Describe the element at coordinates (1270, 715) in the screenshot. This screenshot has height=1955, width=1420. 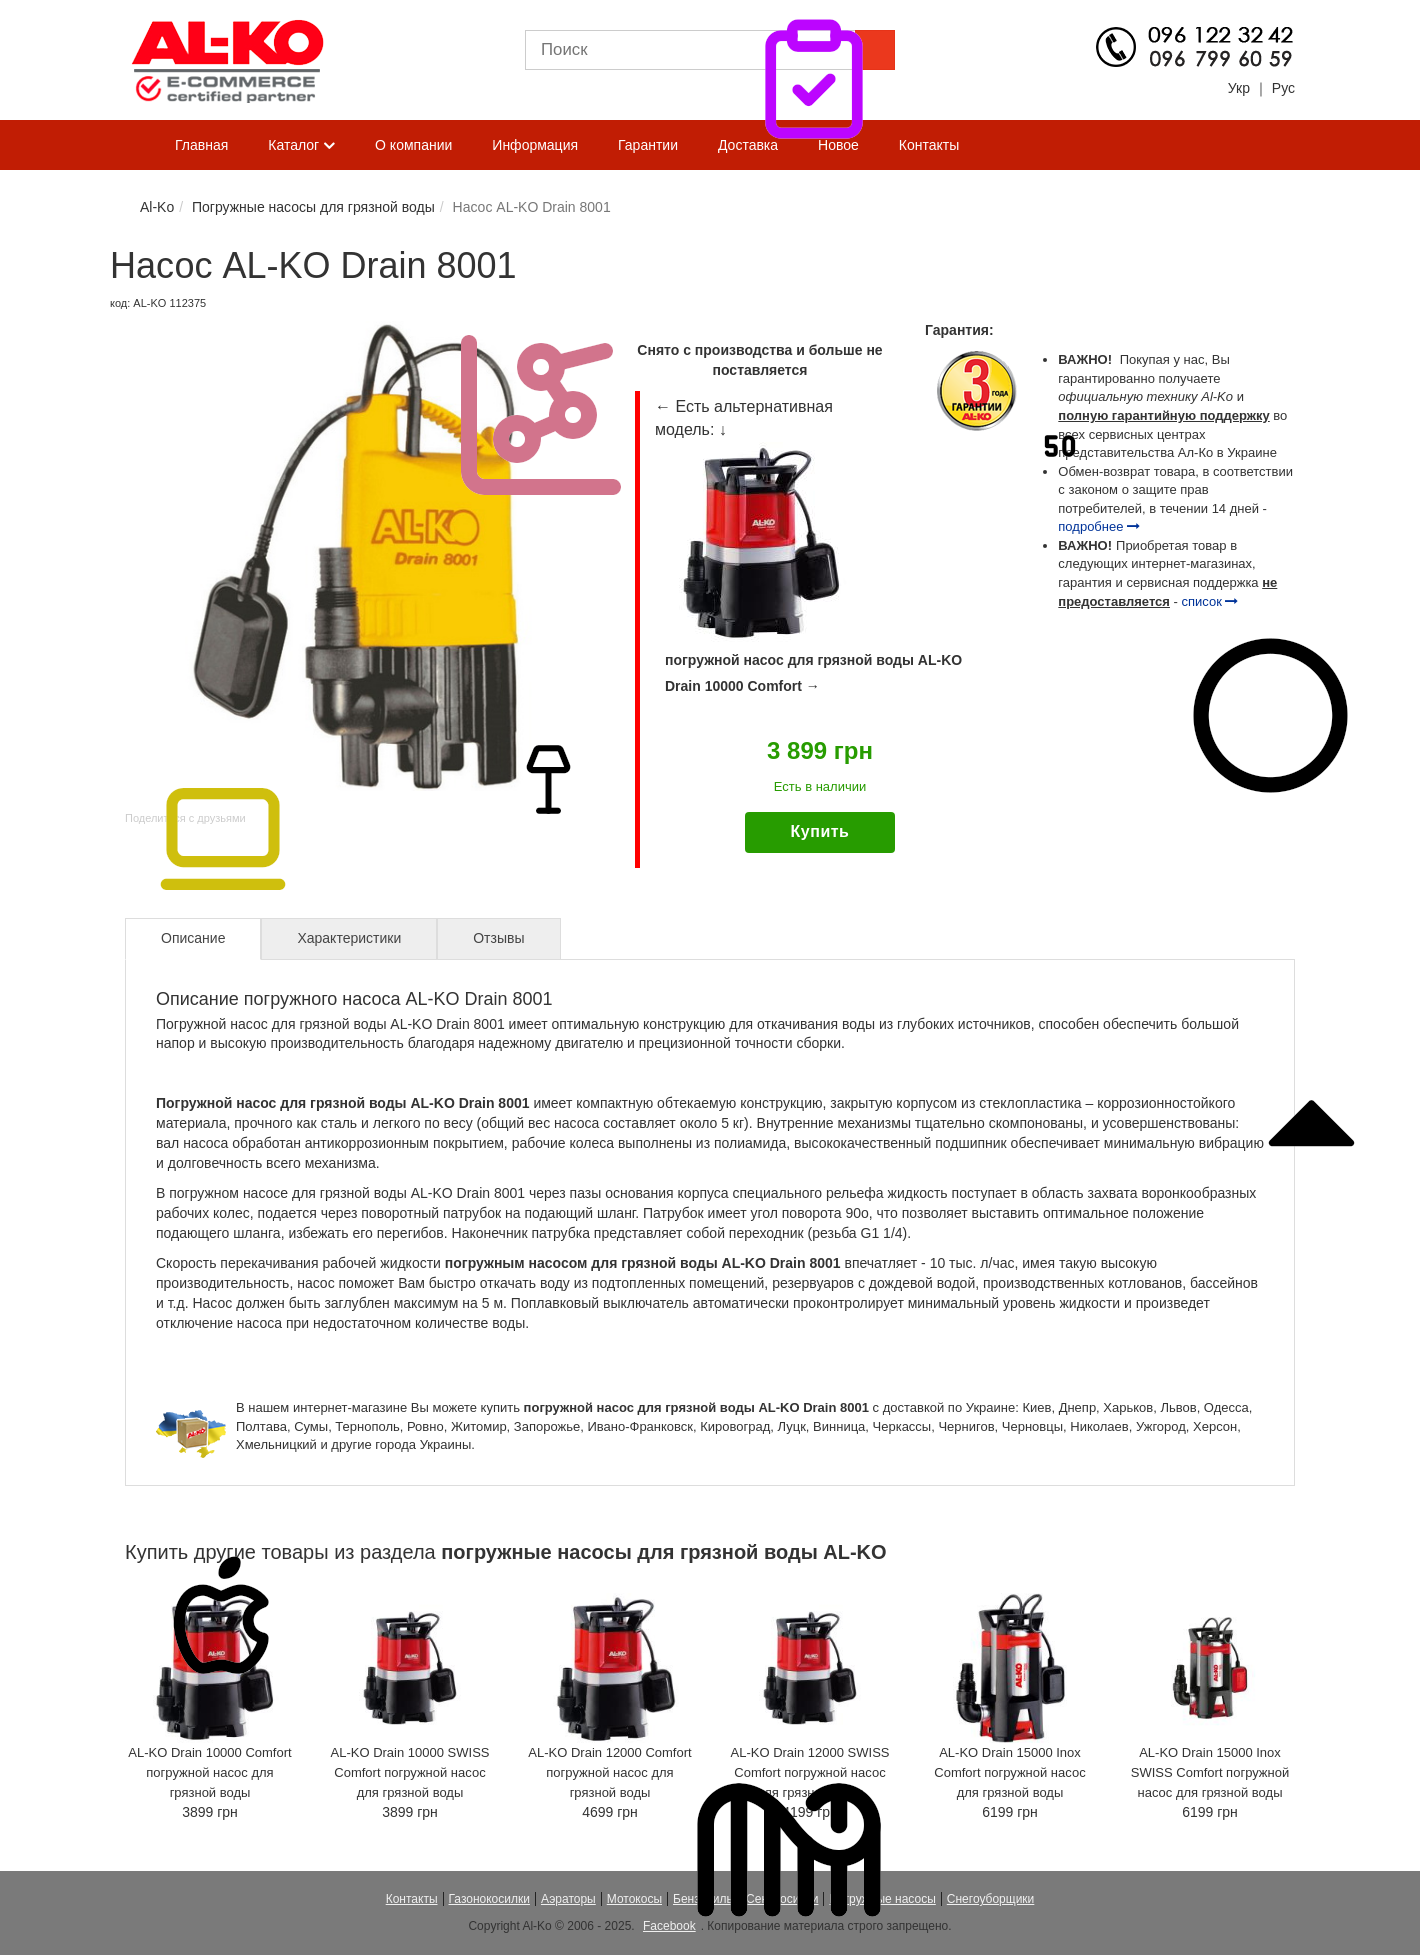
I see `unselected radio button or checkbox option` at that location.